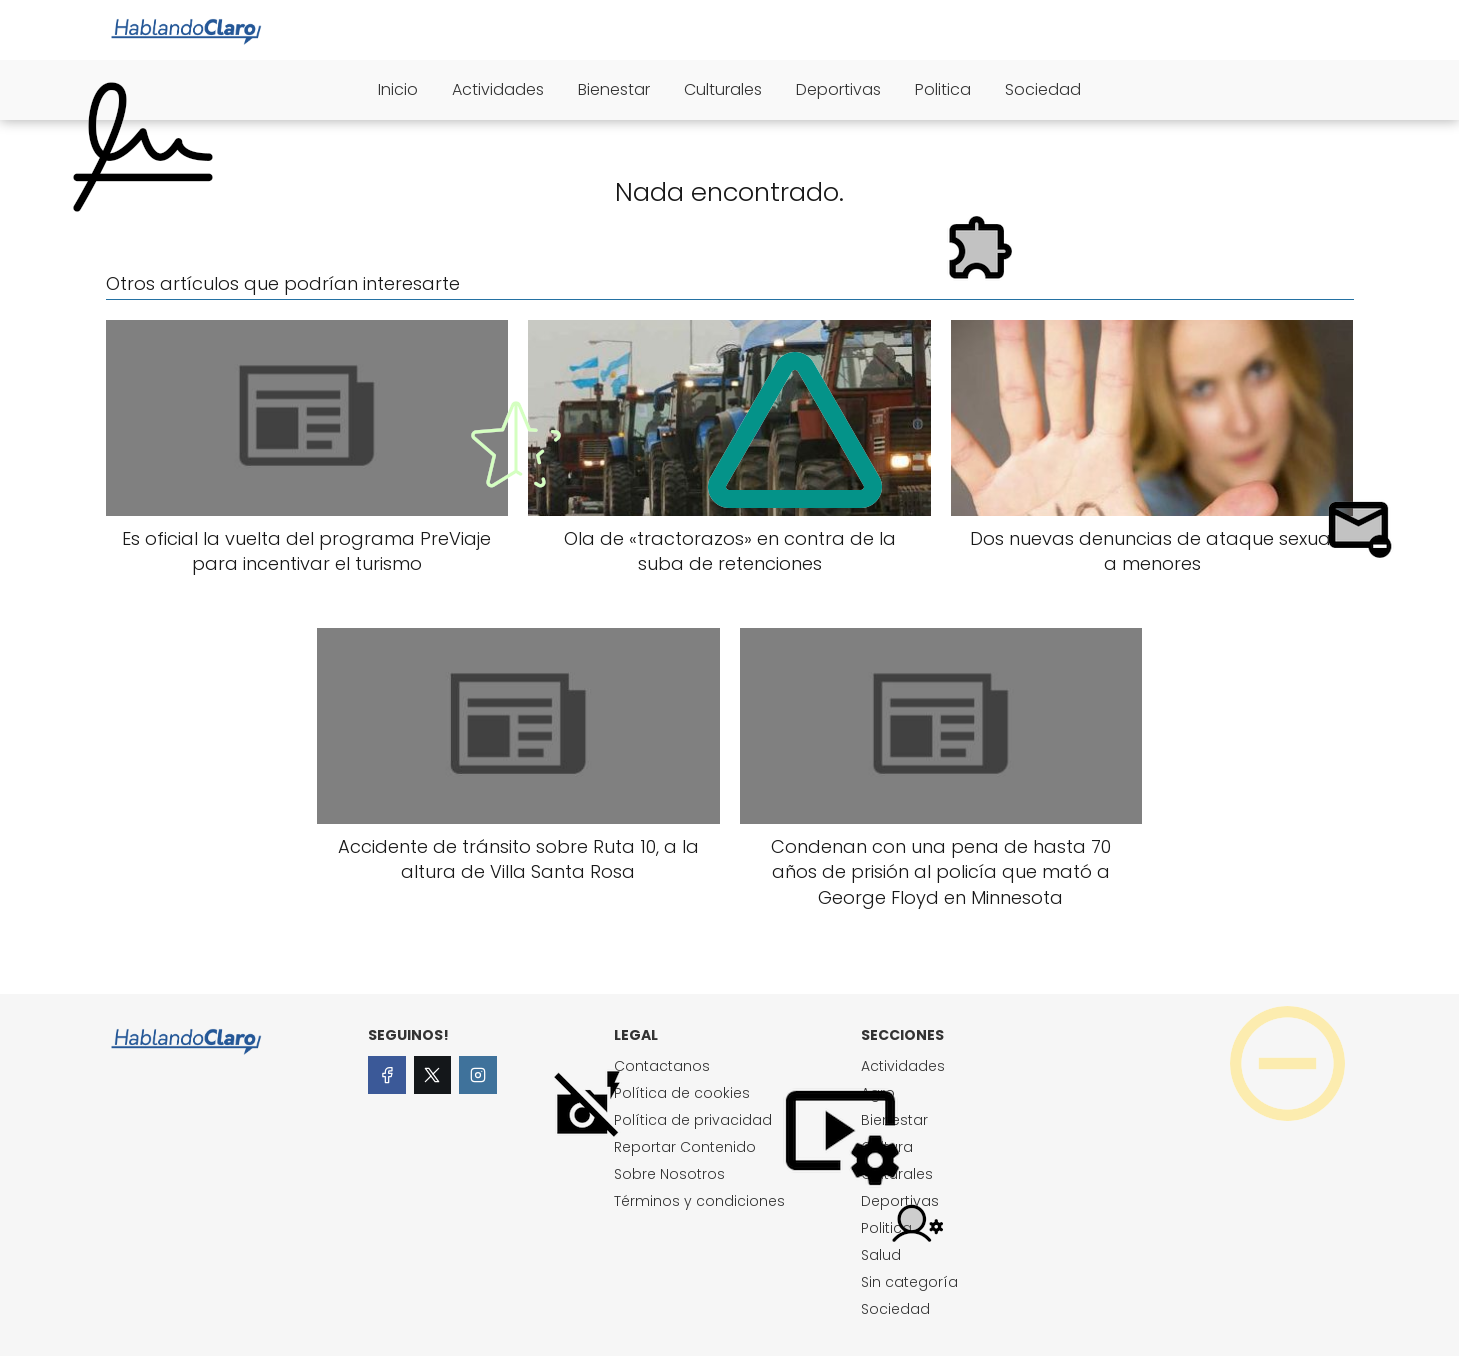  What do you see at coordinates (588, 1102) in the screenshot?
I see `camera flash is disabled` at bounding box center [588, 1102].